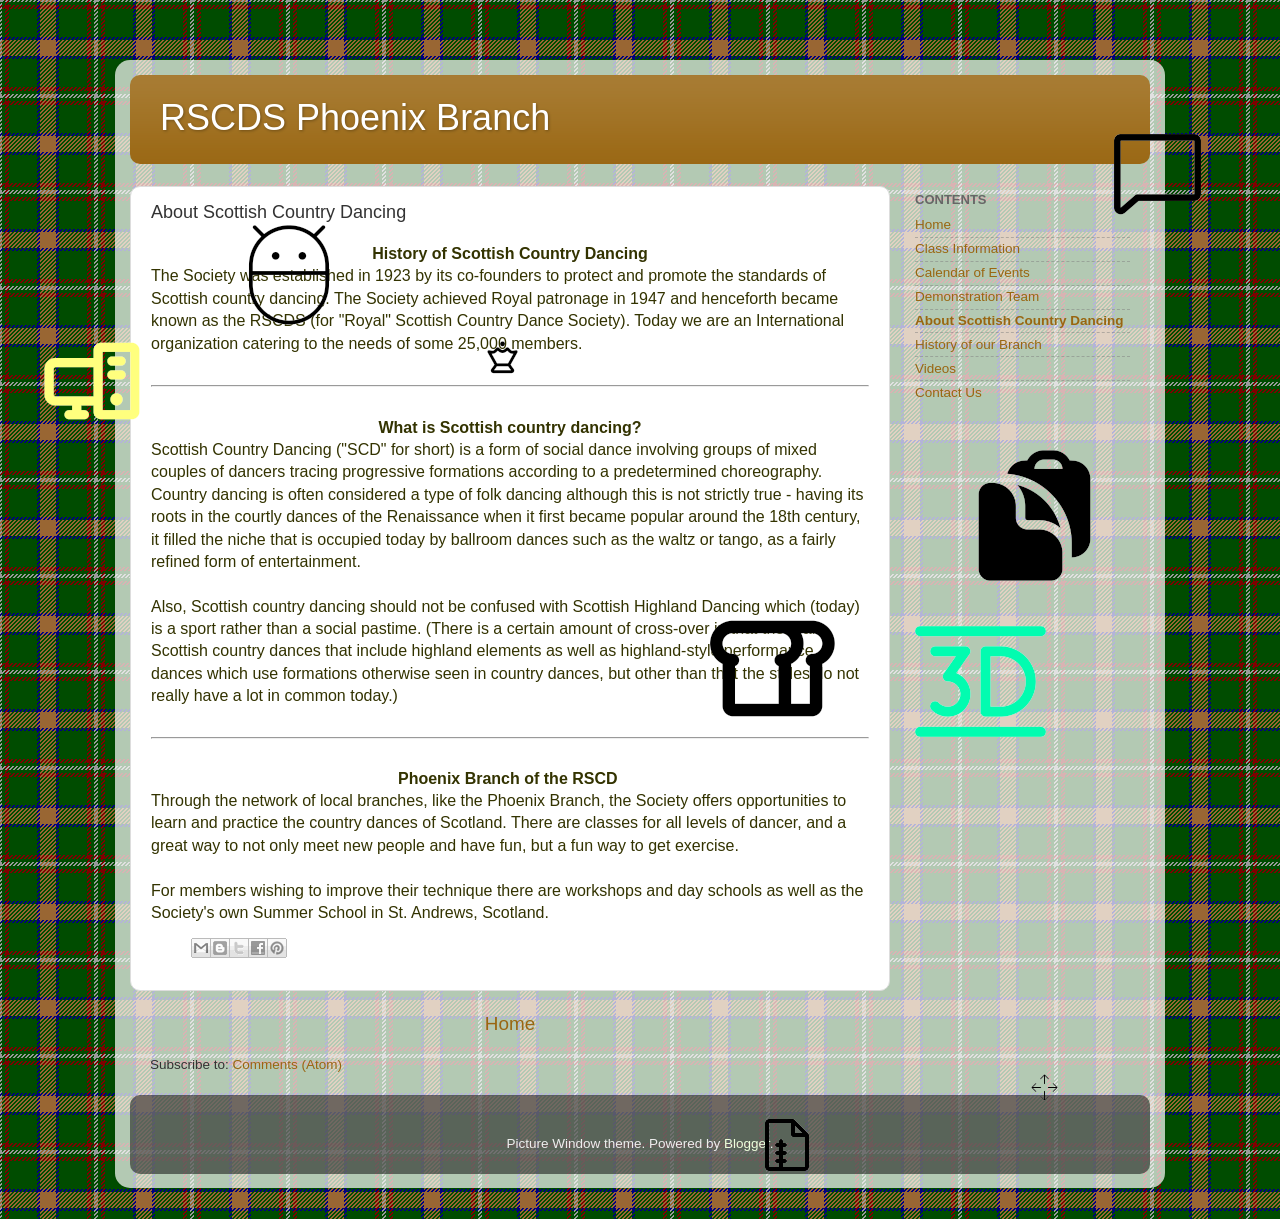 The width and height of the screenshot is (1280, 1219). What do you see at coordinates (1157, 167) in the screenshot?
I see `open chat or messaging` at bounding box center [1157, 167].